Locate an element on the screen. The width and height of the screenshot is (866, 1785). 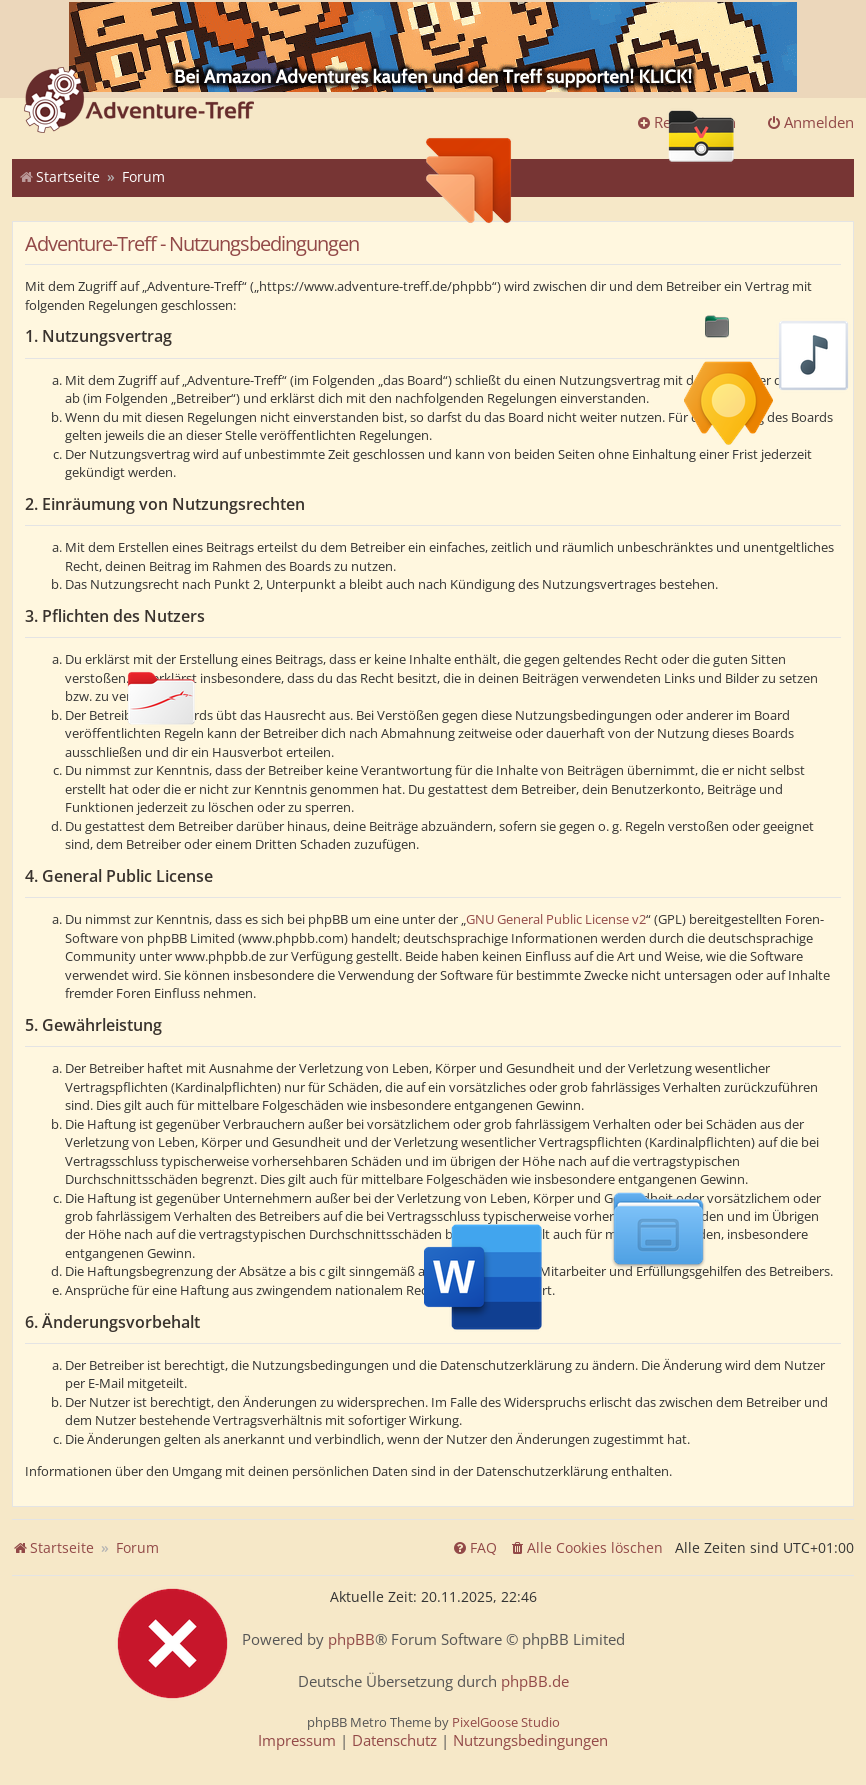
open field service management app is located at coordinates (728, 400).